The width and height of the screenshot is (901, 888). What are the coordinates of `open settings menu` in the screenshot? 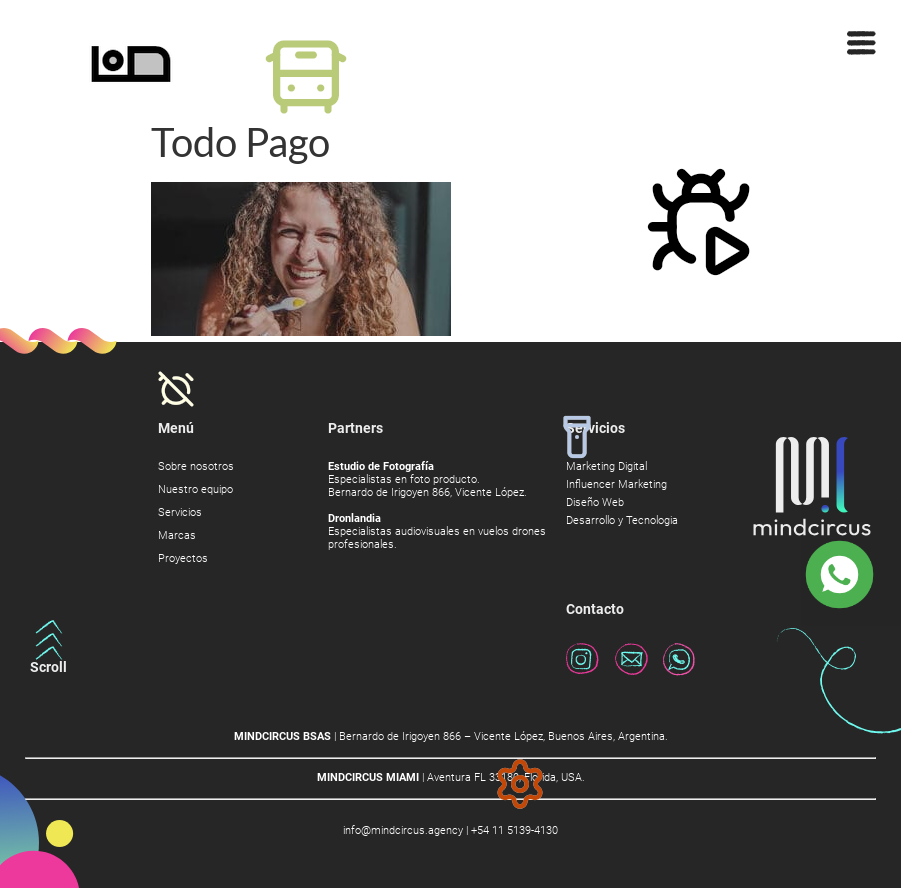 It's located at (520, 784).